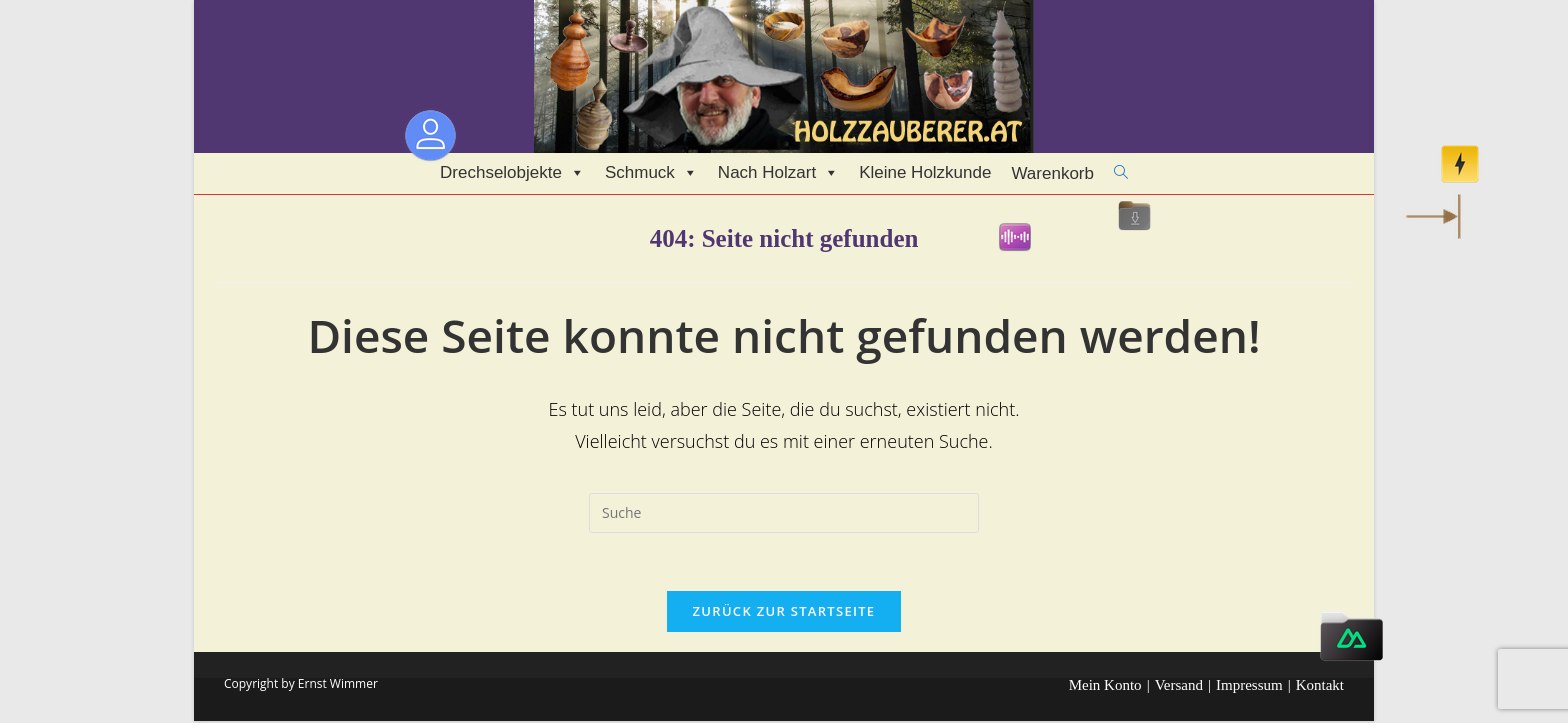 The height and width of the screenshot is (723, 1568). What do you see at coordinates (1015, 237) in the screenshot?
I see `open sound recorder app` at bounding box center [1015, 237].